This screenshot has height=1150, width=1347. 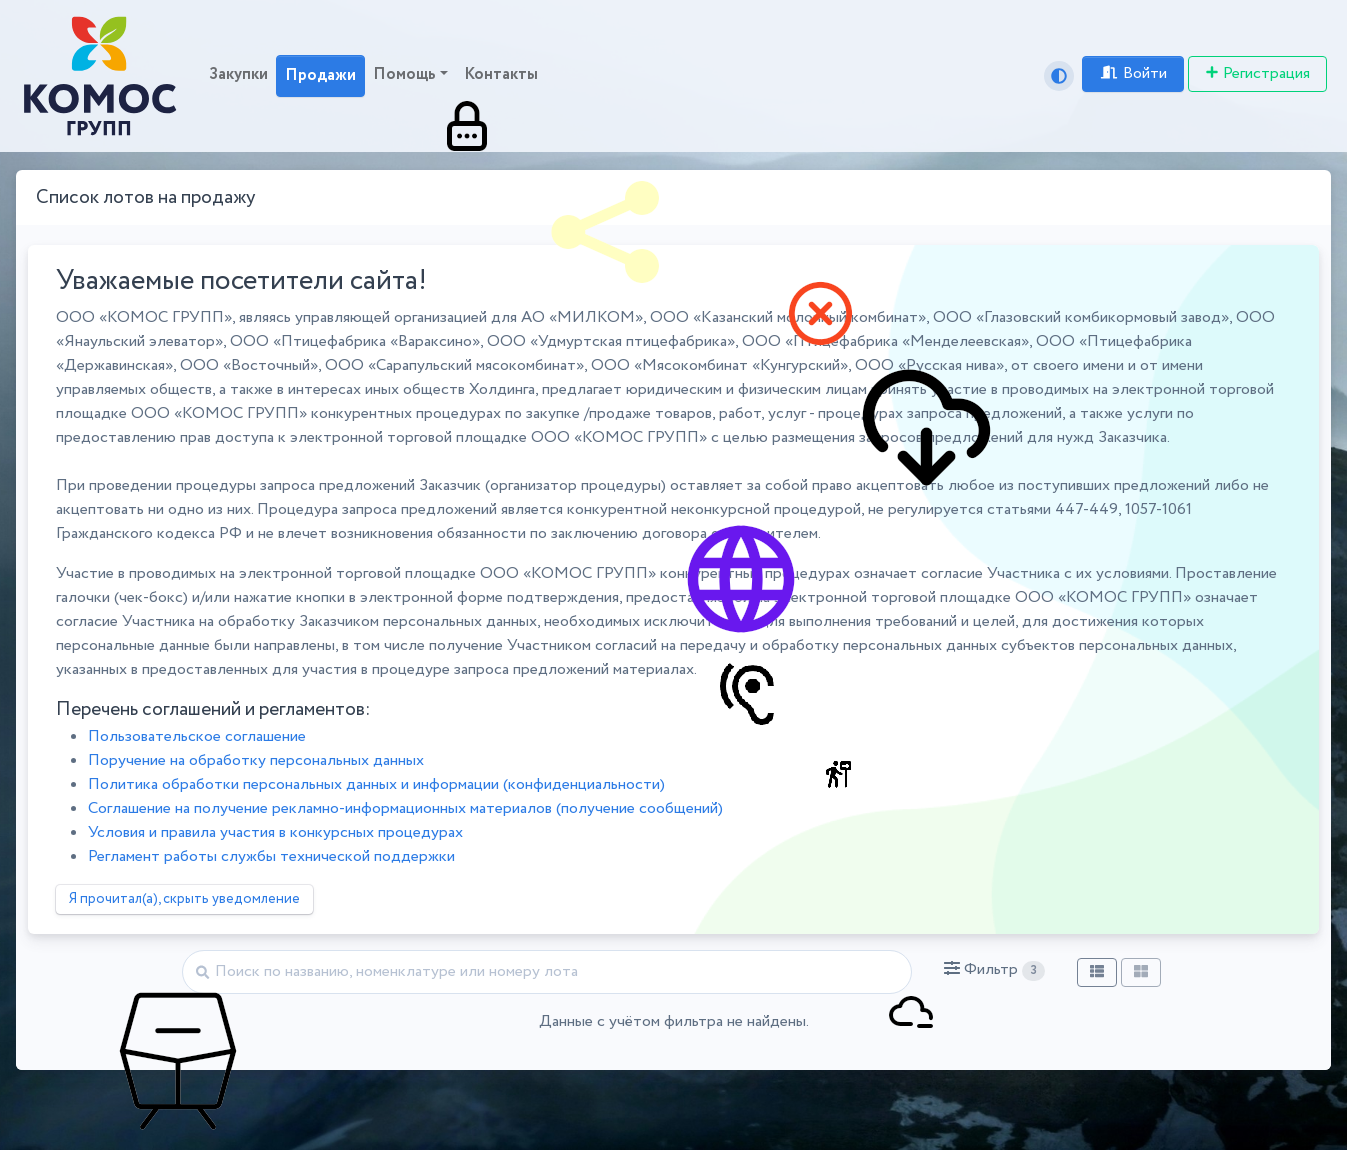 What do you see at coordinates (911, 1012) in the screenshot?
I see `remove from cloud storage` at bounding box center [911, 1012].